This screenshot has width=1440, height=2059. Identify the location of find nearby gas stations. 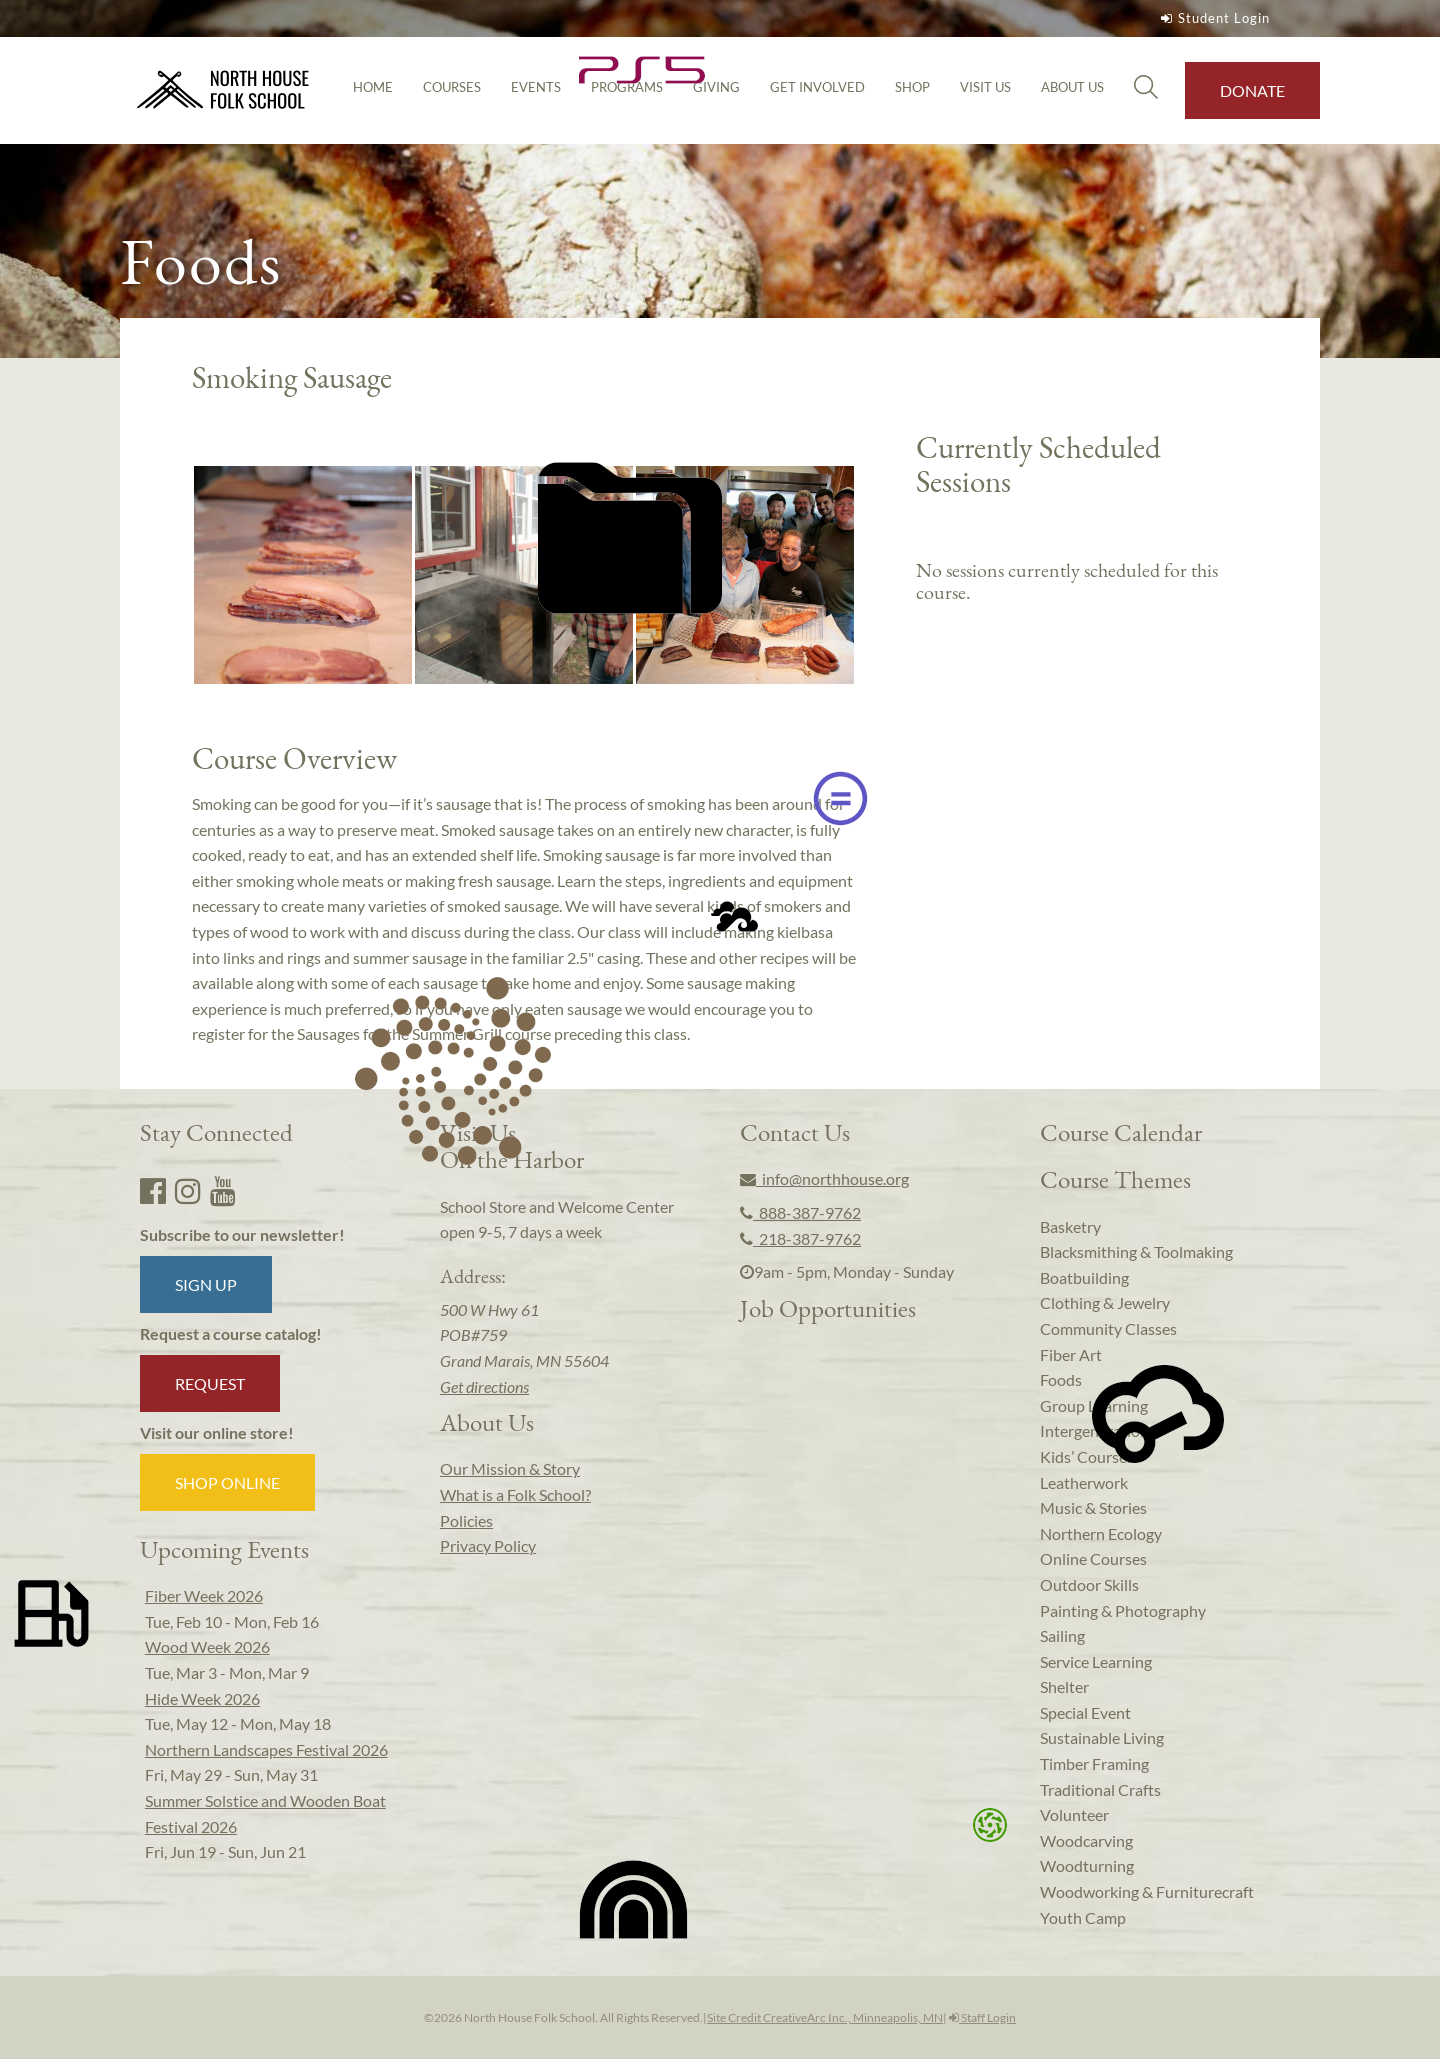
(51, 1613).